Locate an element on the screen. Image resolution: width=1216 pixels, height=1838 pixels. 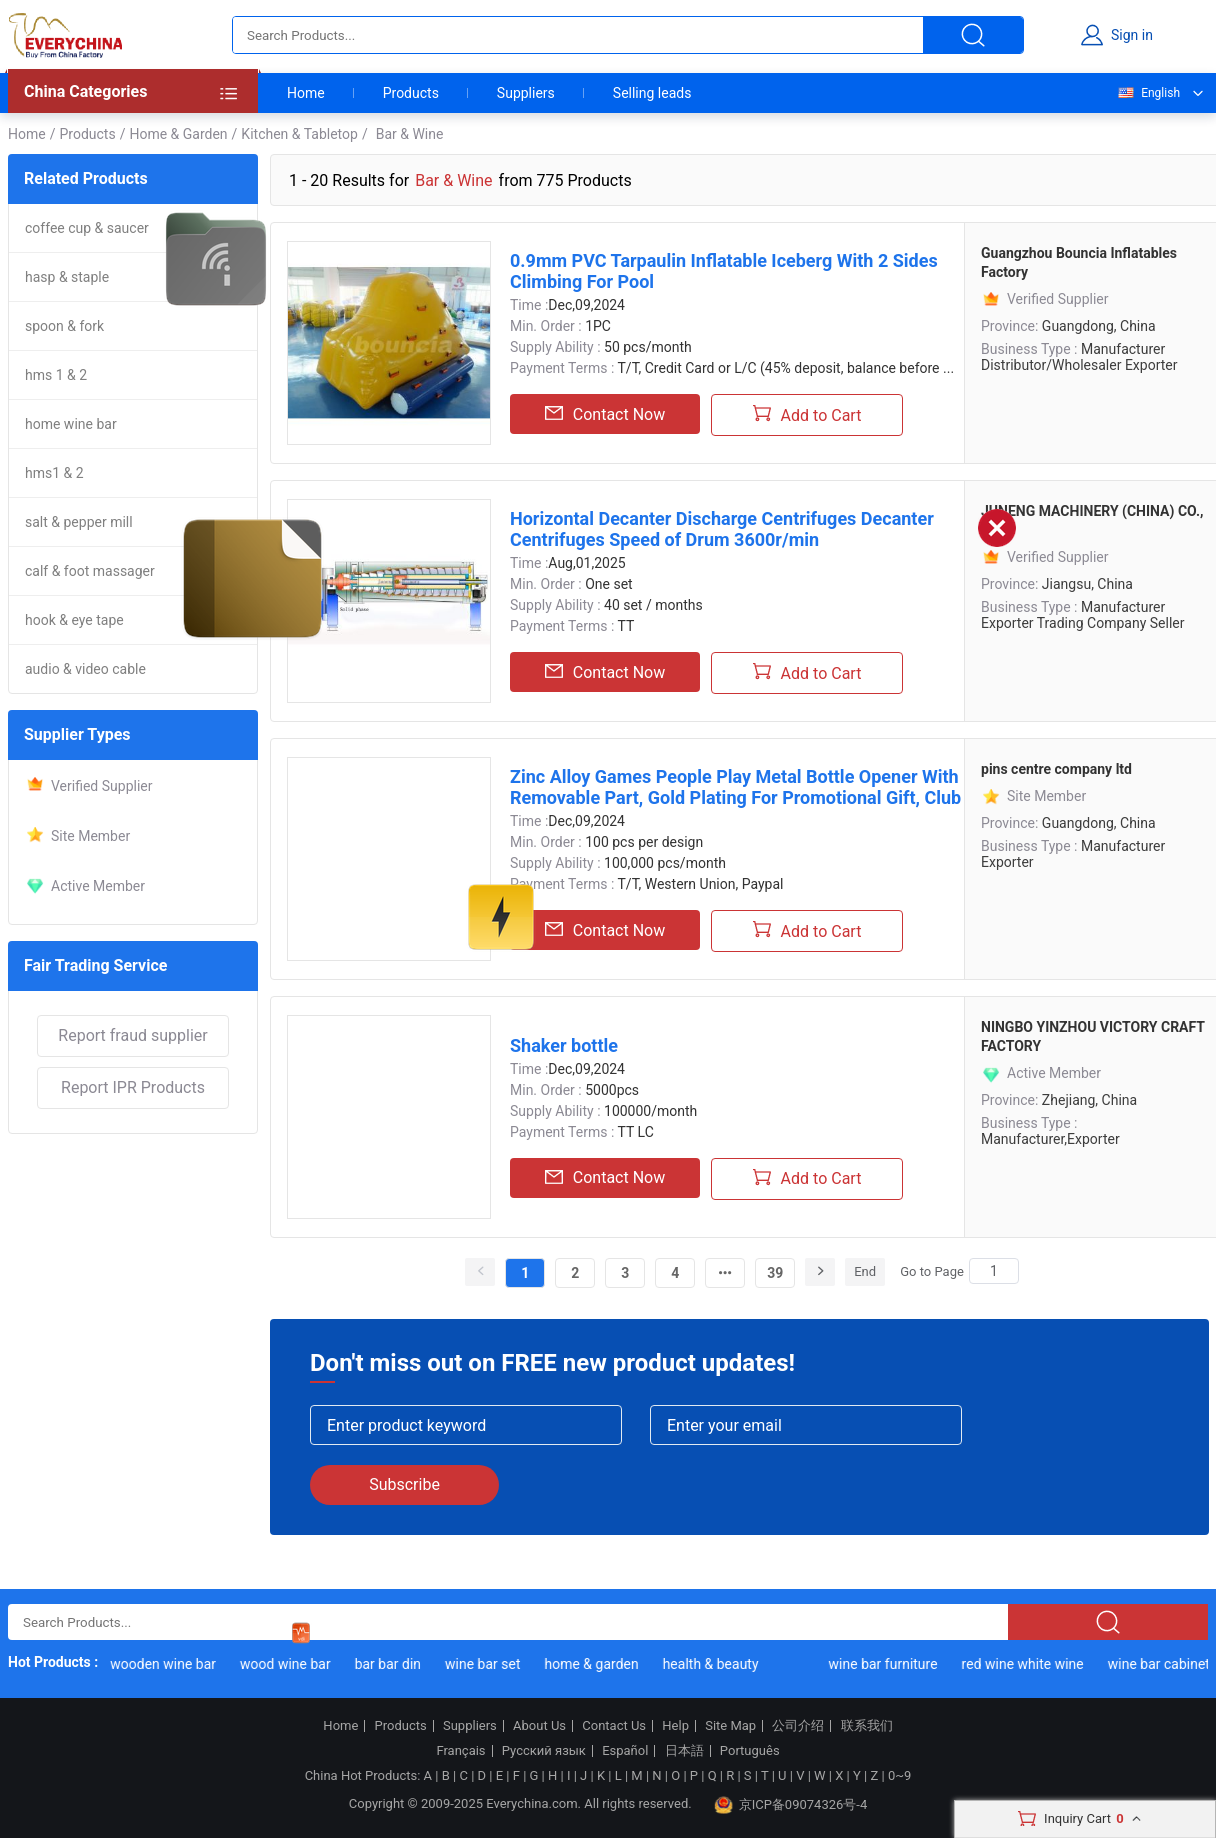
open insync cloud sync folder is located at coordinates (216, 259).